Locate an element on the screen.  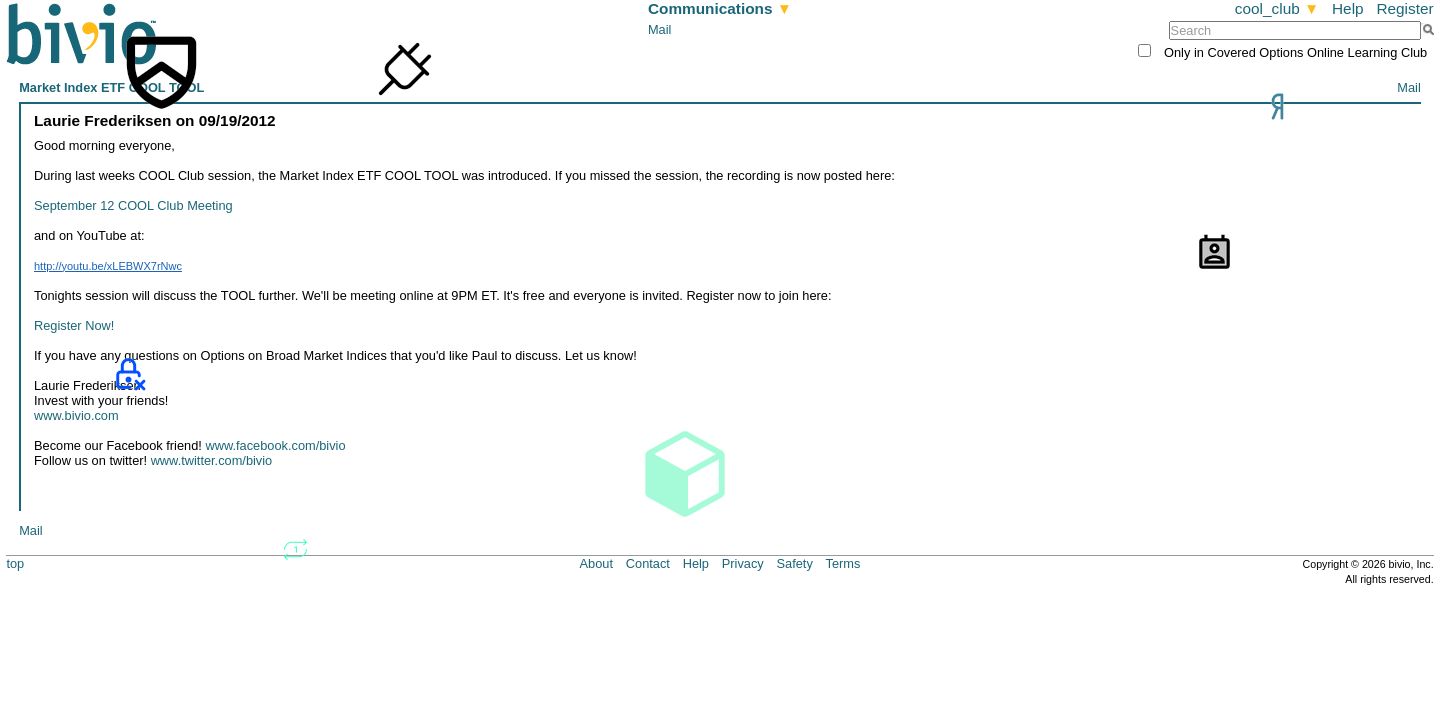
open yandex app or services is located at coordinates (1277, 106).